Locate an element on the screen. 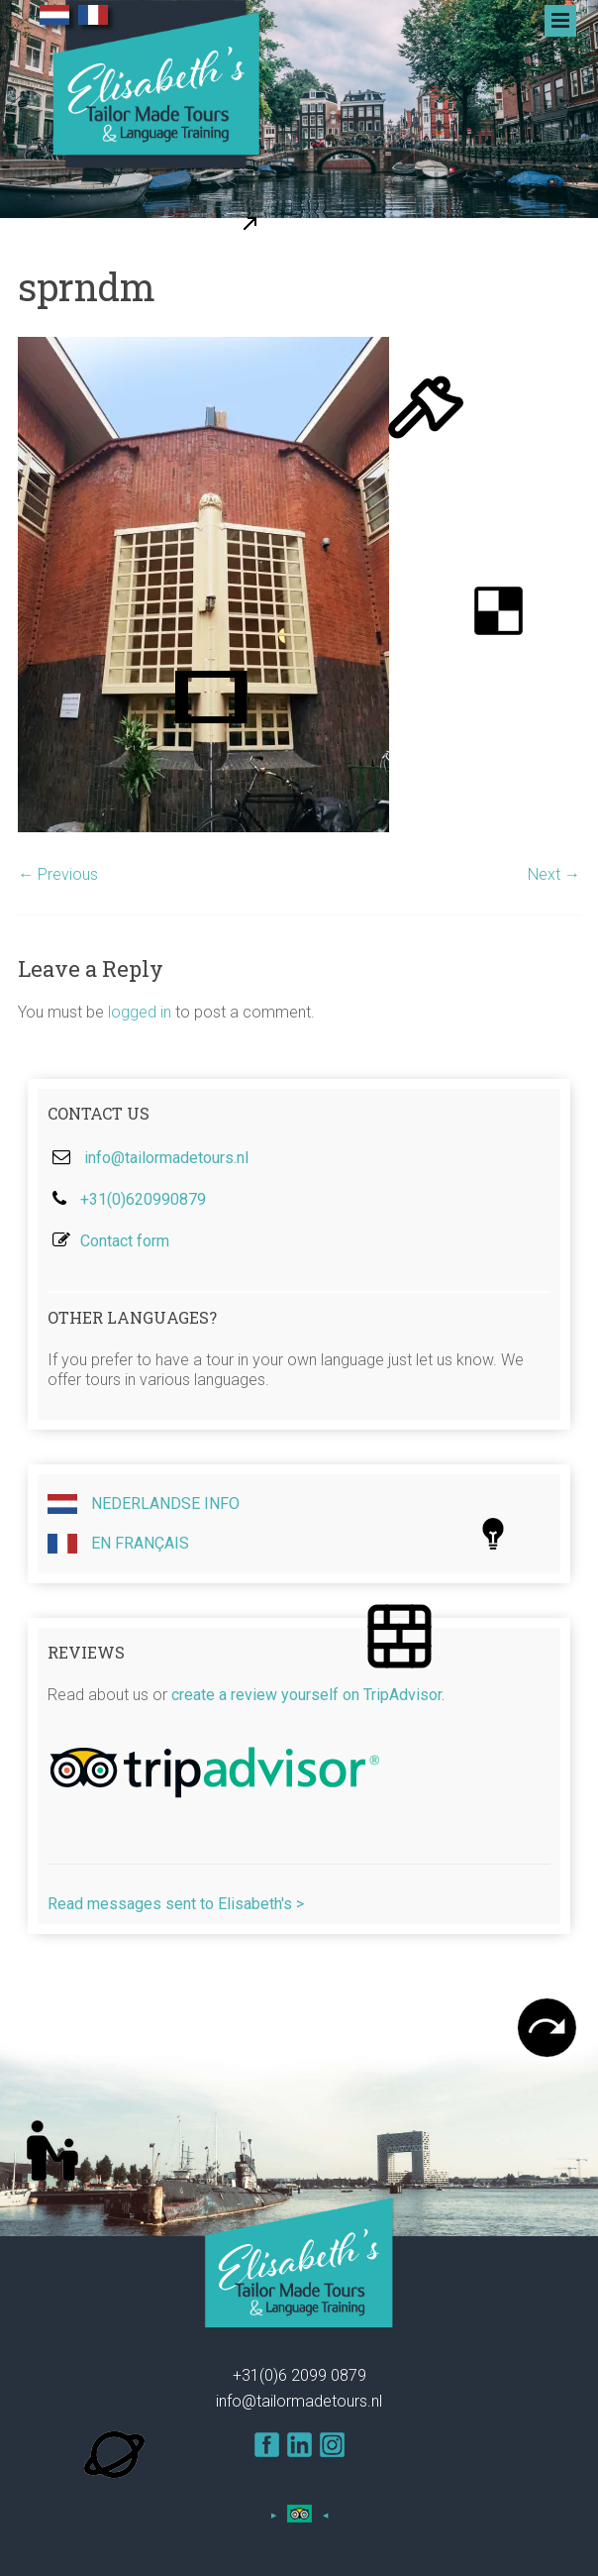 Image resolution: width=598 pixels, height=2576 pixels. indicates child supervision required is located at coordinates (53, 2150).